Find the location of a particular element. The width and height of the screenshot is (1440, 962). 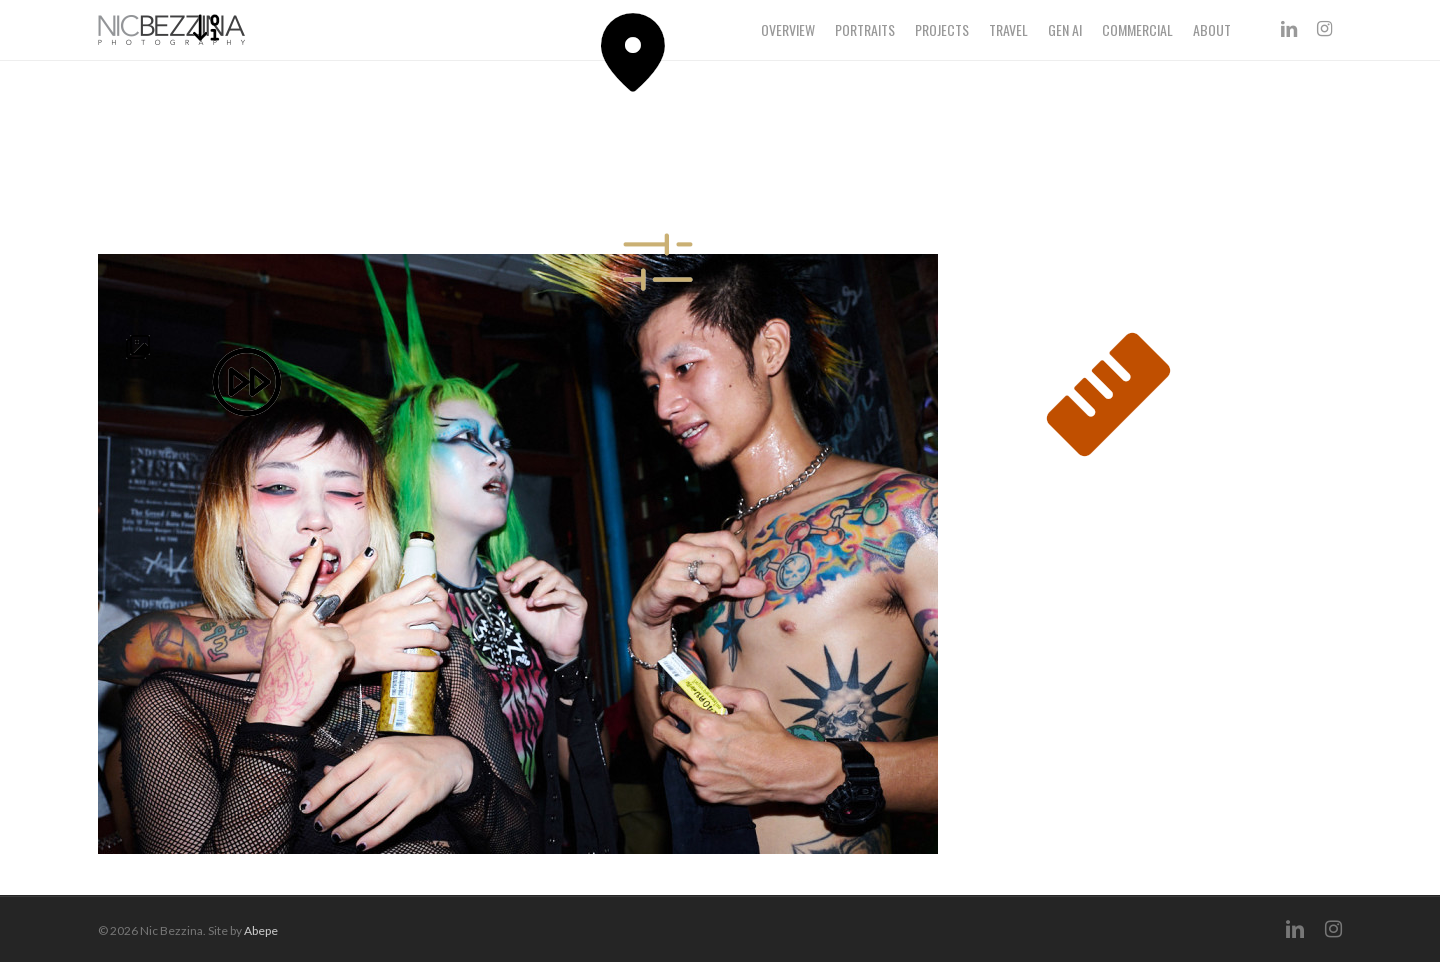

skip forward in media playback is located at coordinates (247, 382).